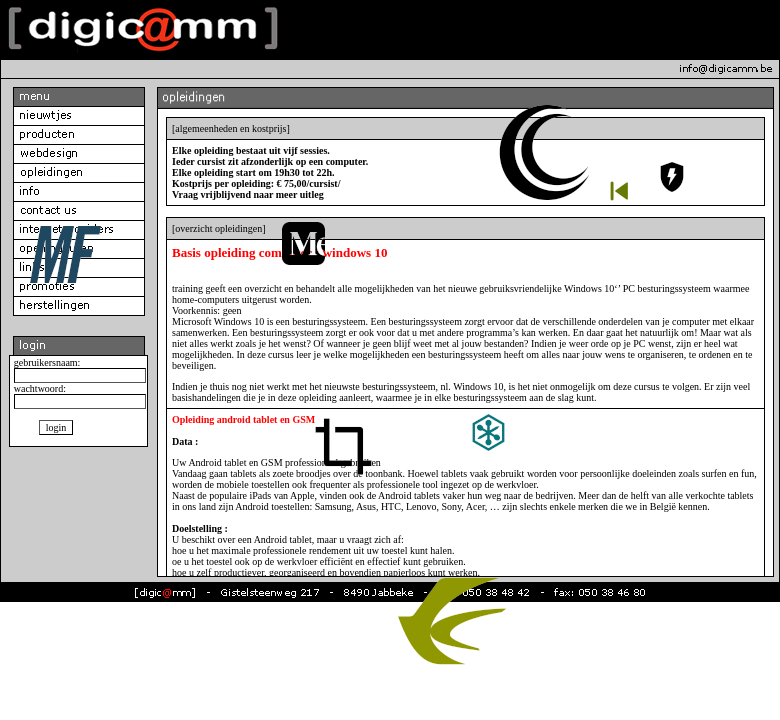 The image size is (780, 720). I want to click on skip to previous track, so click(620, 191).